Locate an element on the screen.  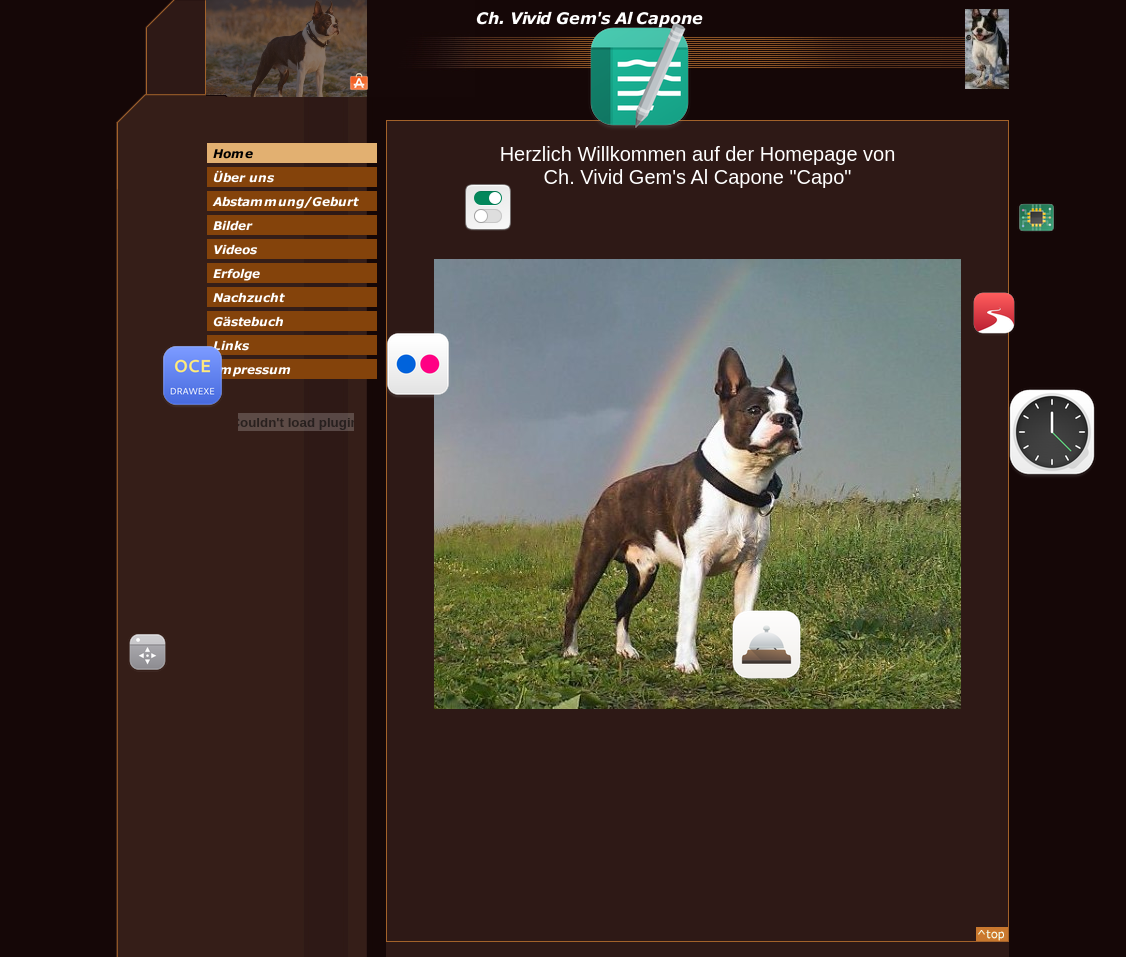
connect your Flickr account is located at coordinates (418, 364).